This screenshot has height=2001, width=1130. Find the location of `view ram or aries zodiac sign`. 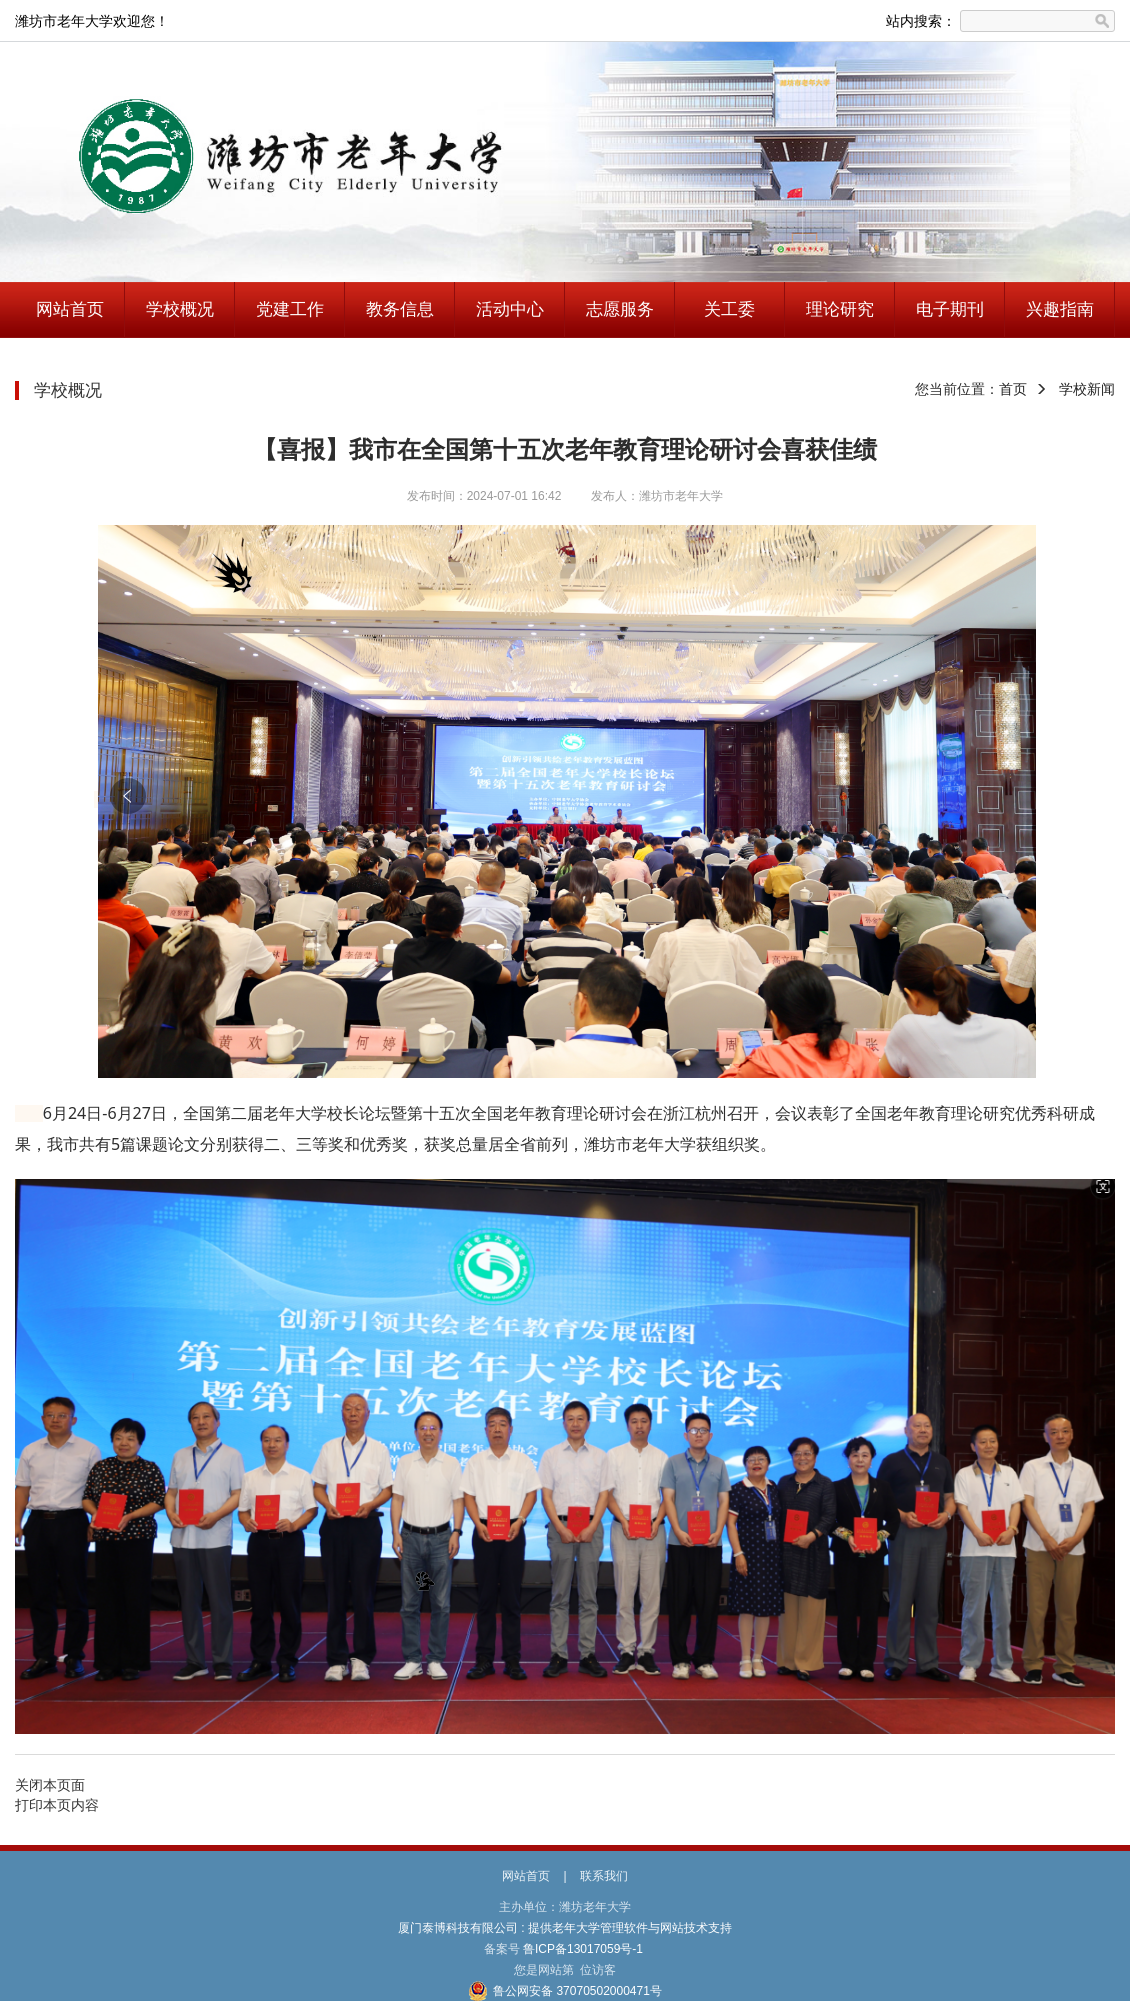

view ram or aries zodiac sign is located at coordinates (425, 1581).